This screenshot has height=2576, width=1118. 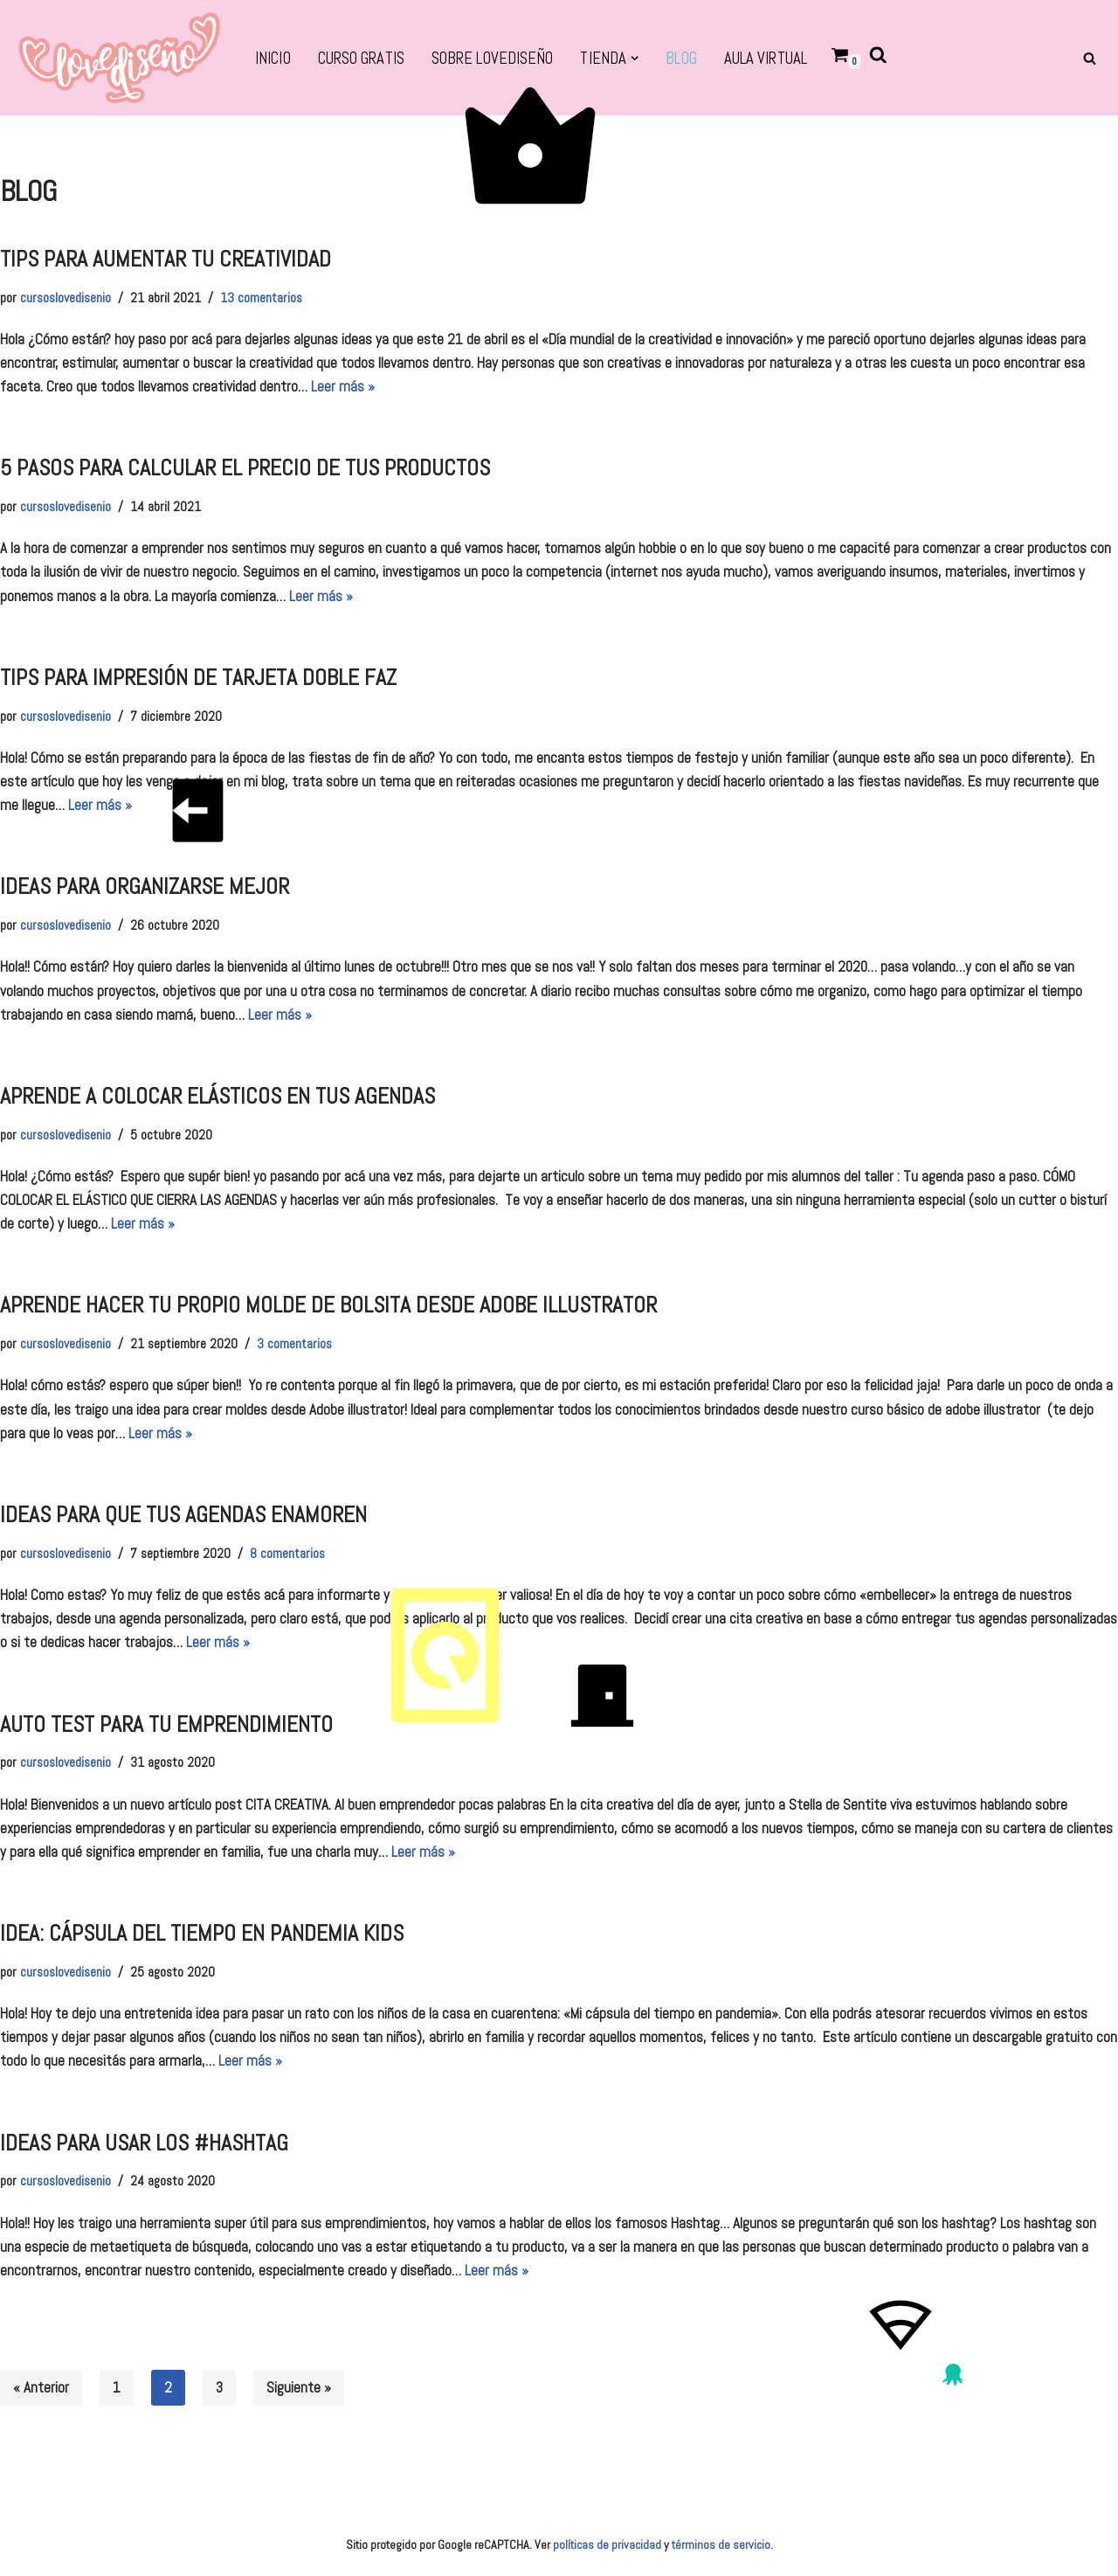 What do you see at coordinates (952, 2374) in the screenshot?
I see `Octopus Deploy logo` at bounding box center [952, 2374].